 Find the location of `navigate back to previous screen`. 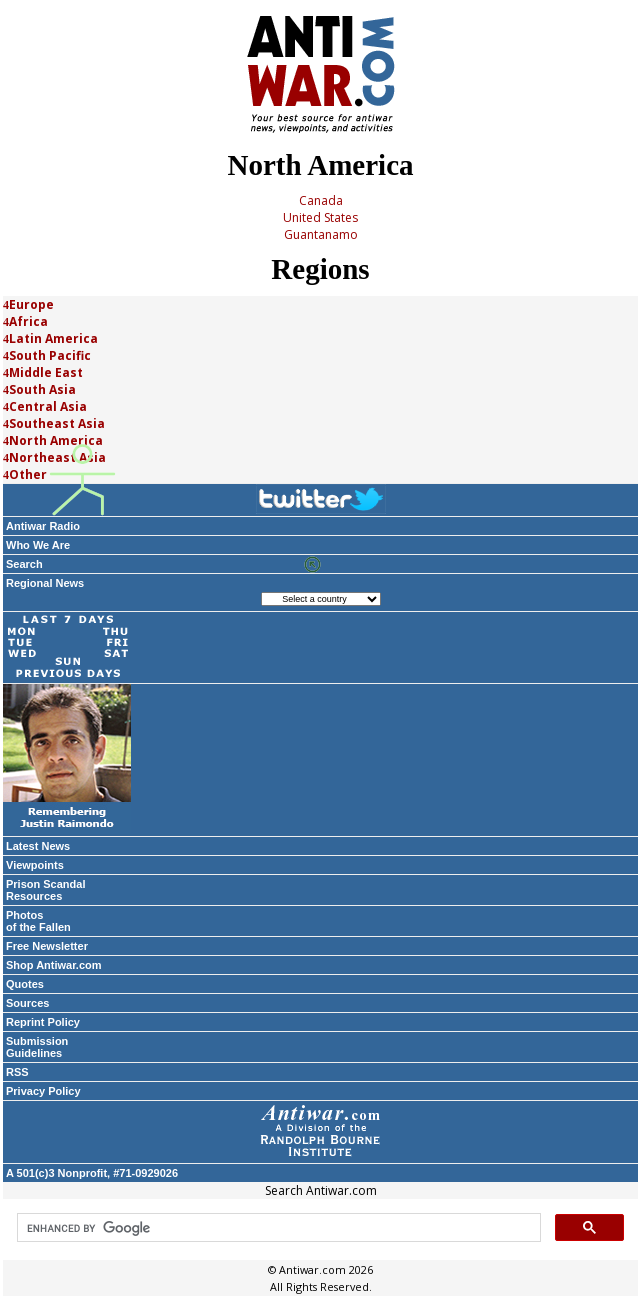

navigate back to previous screen is located at coordinates (312, 564).